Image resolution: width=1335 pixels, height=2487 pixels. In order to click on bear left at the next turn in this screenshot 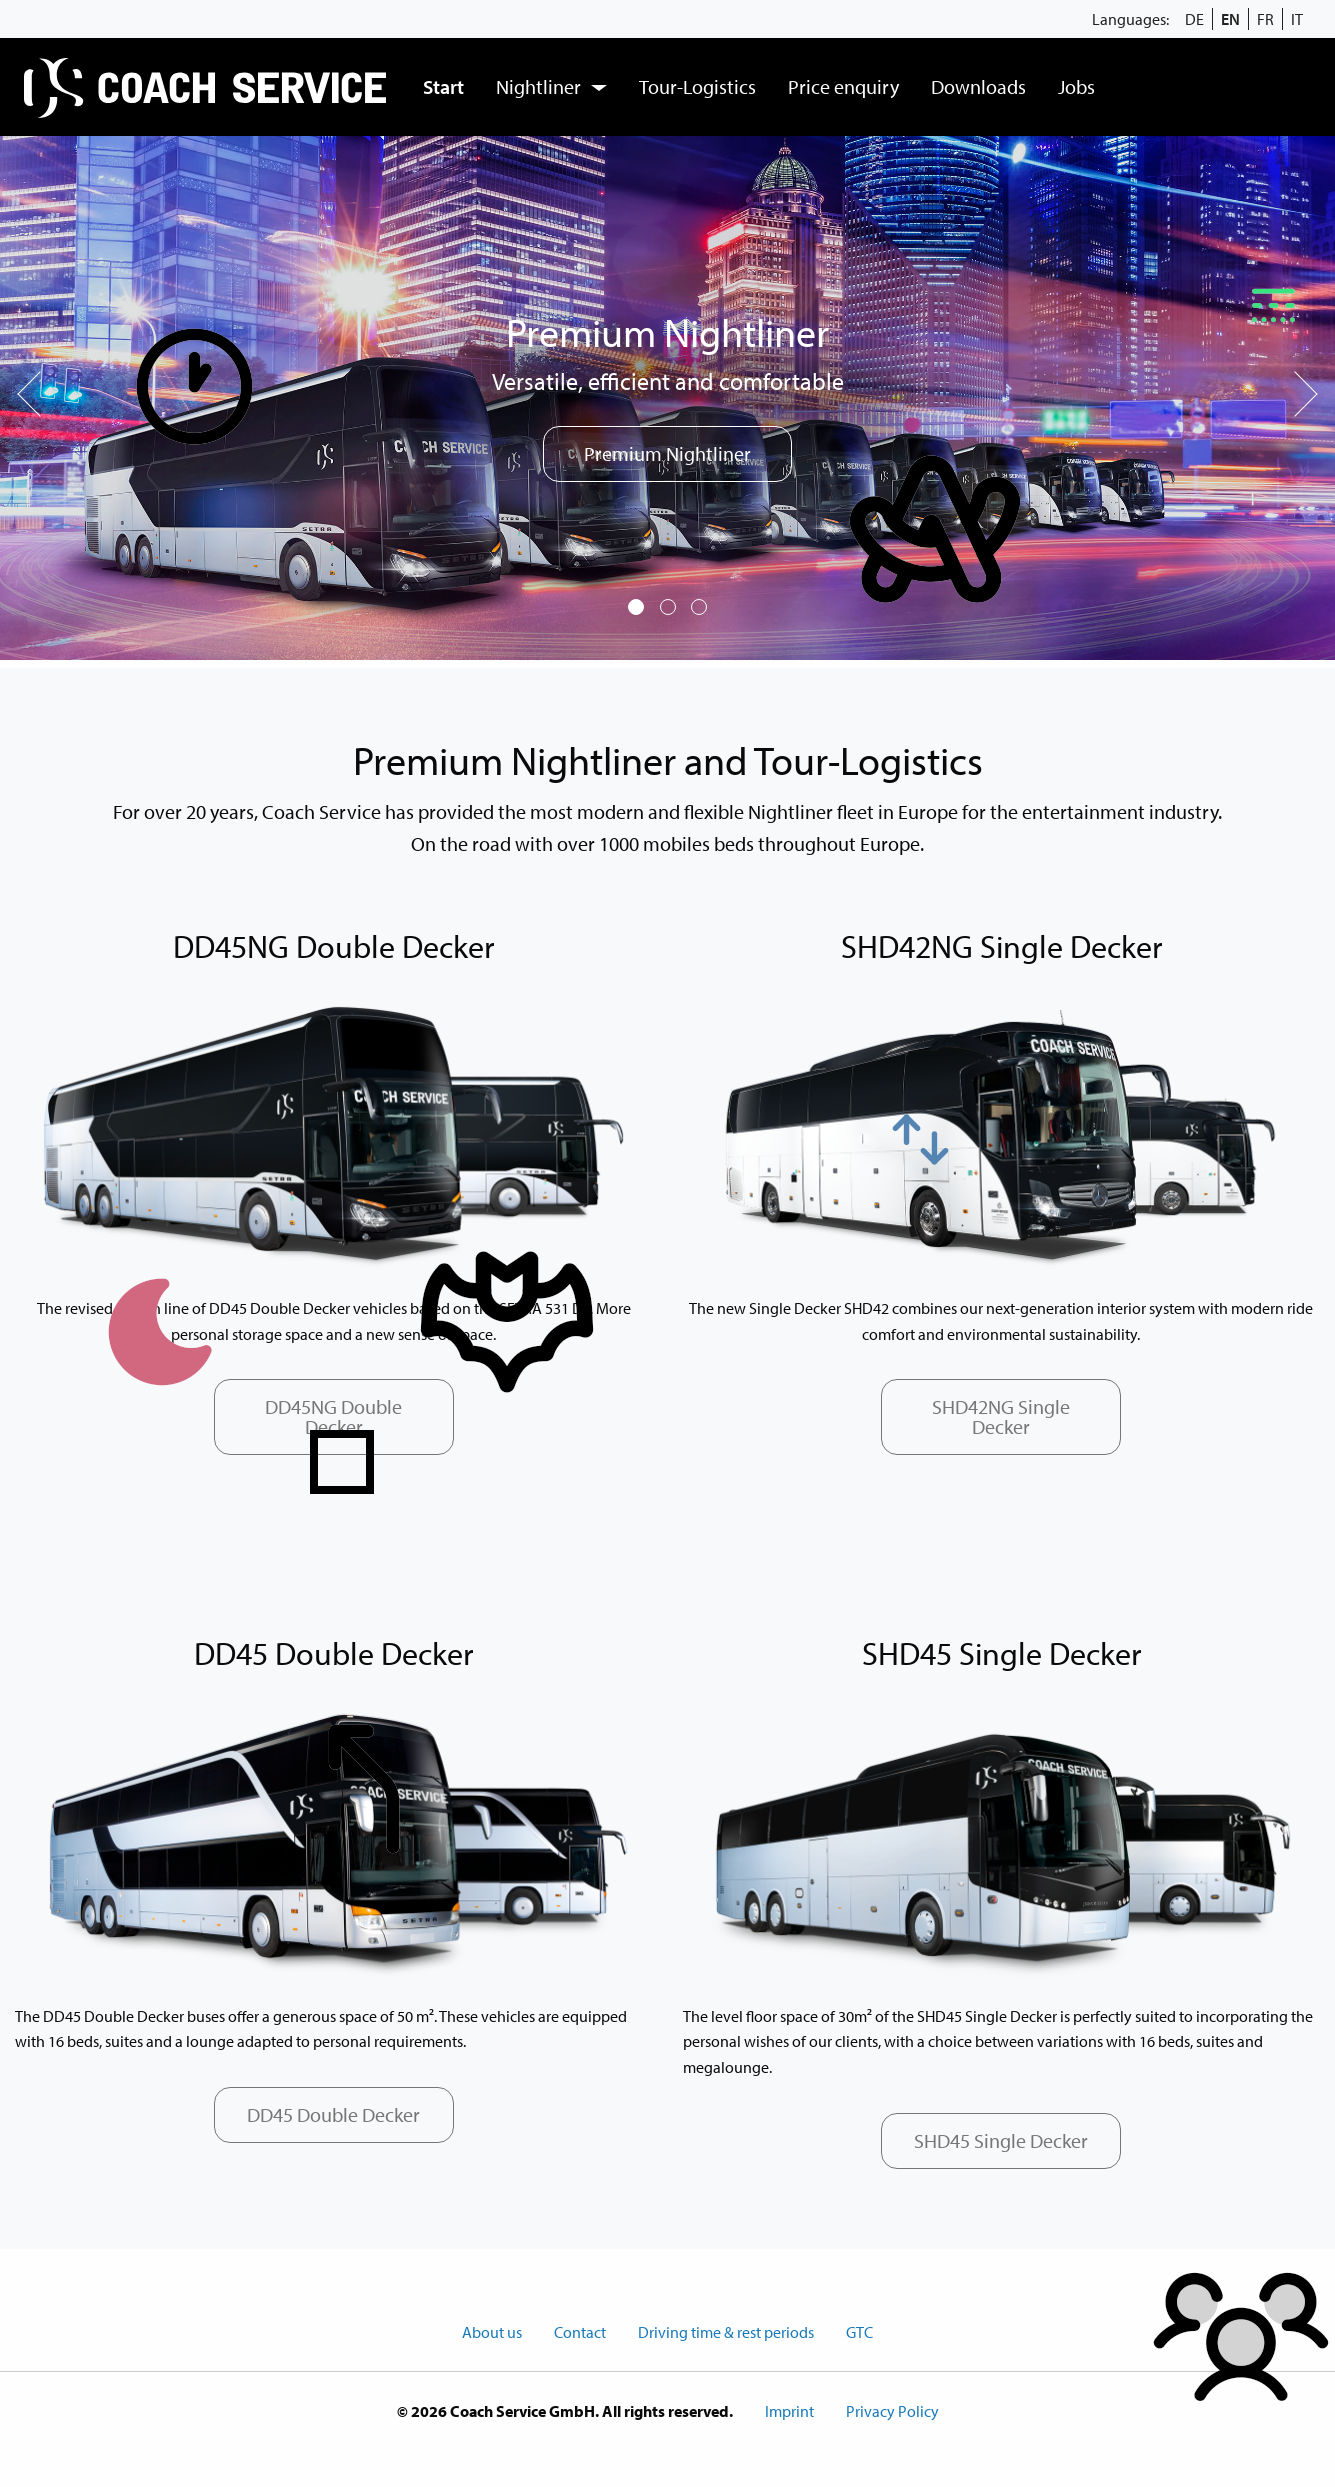, I will do `click(361, 1789)`.